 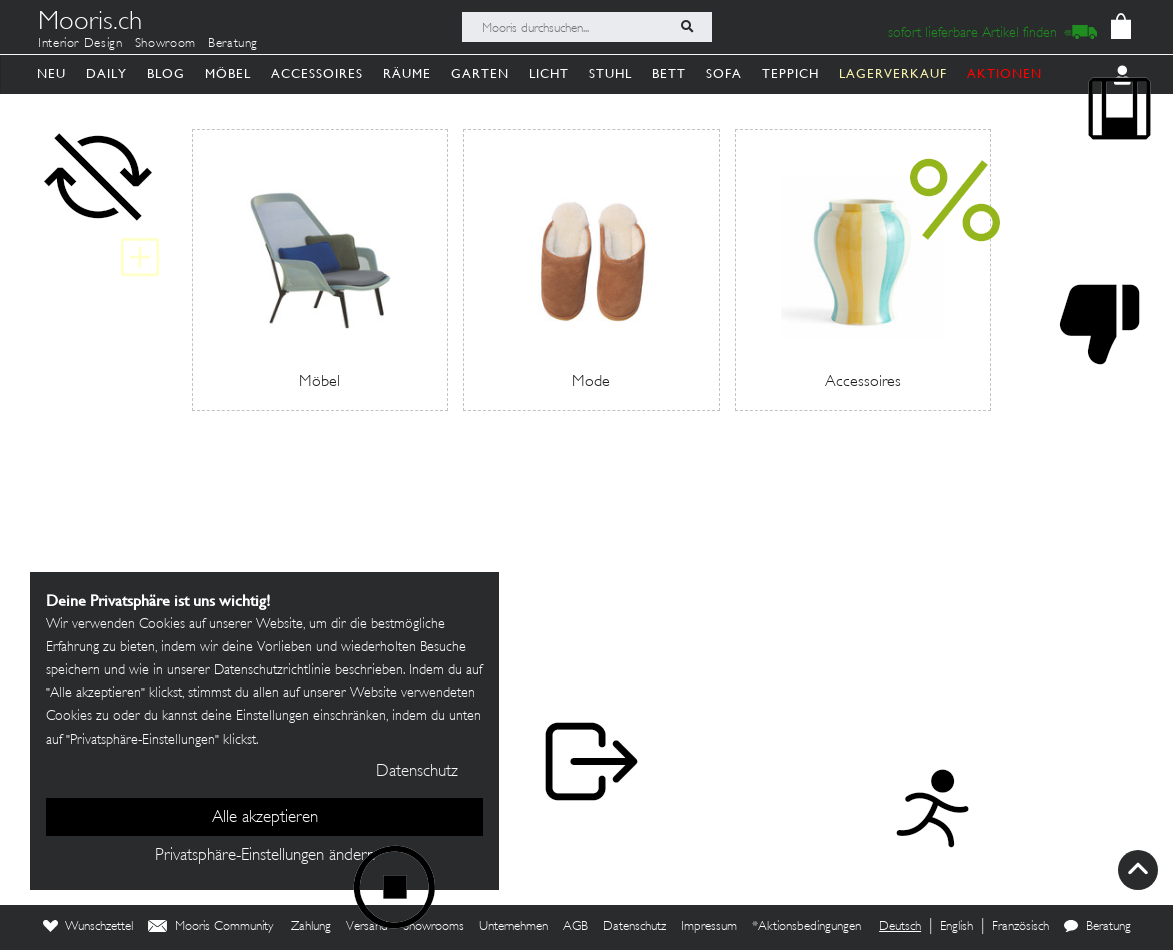 What do you see at coordinates (934, 807) in the screenshot?
I see `start a running or fitness activity` at bounding box center [934, 807].